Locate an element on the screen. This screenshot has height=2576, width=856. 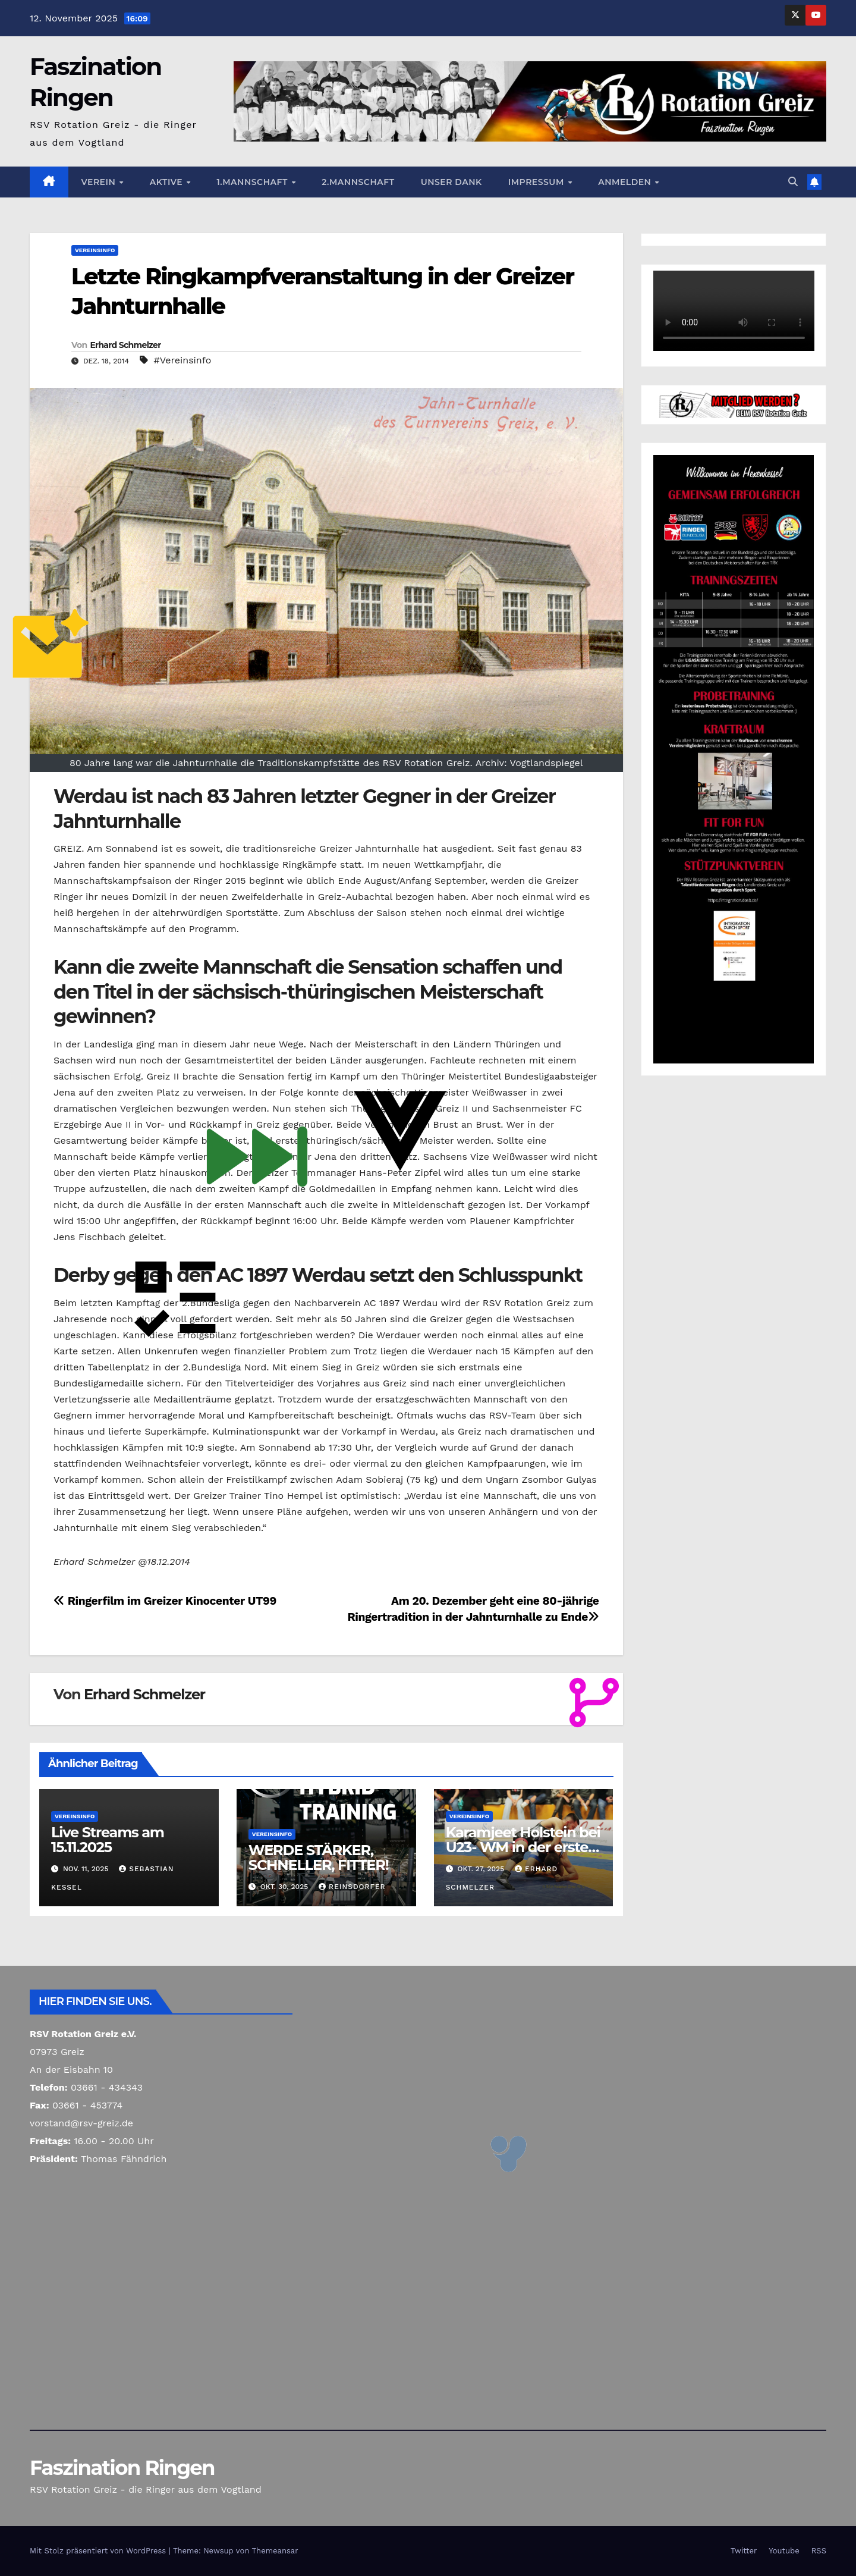
skip to the end of the track is located at coordinates (257, 1156).